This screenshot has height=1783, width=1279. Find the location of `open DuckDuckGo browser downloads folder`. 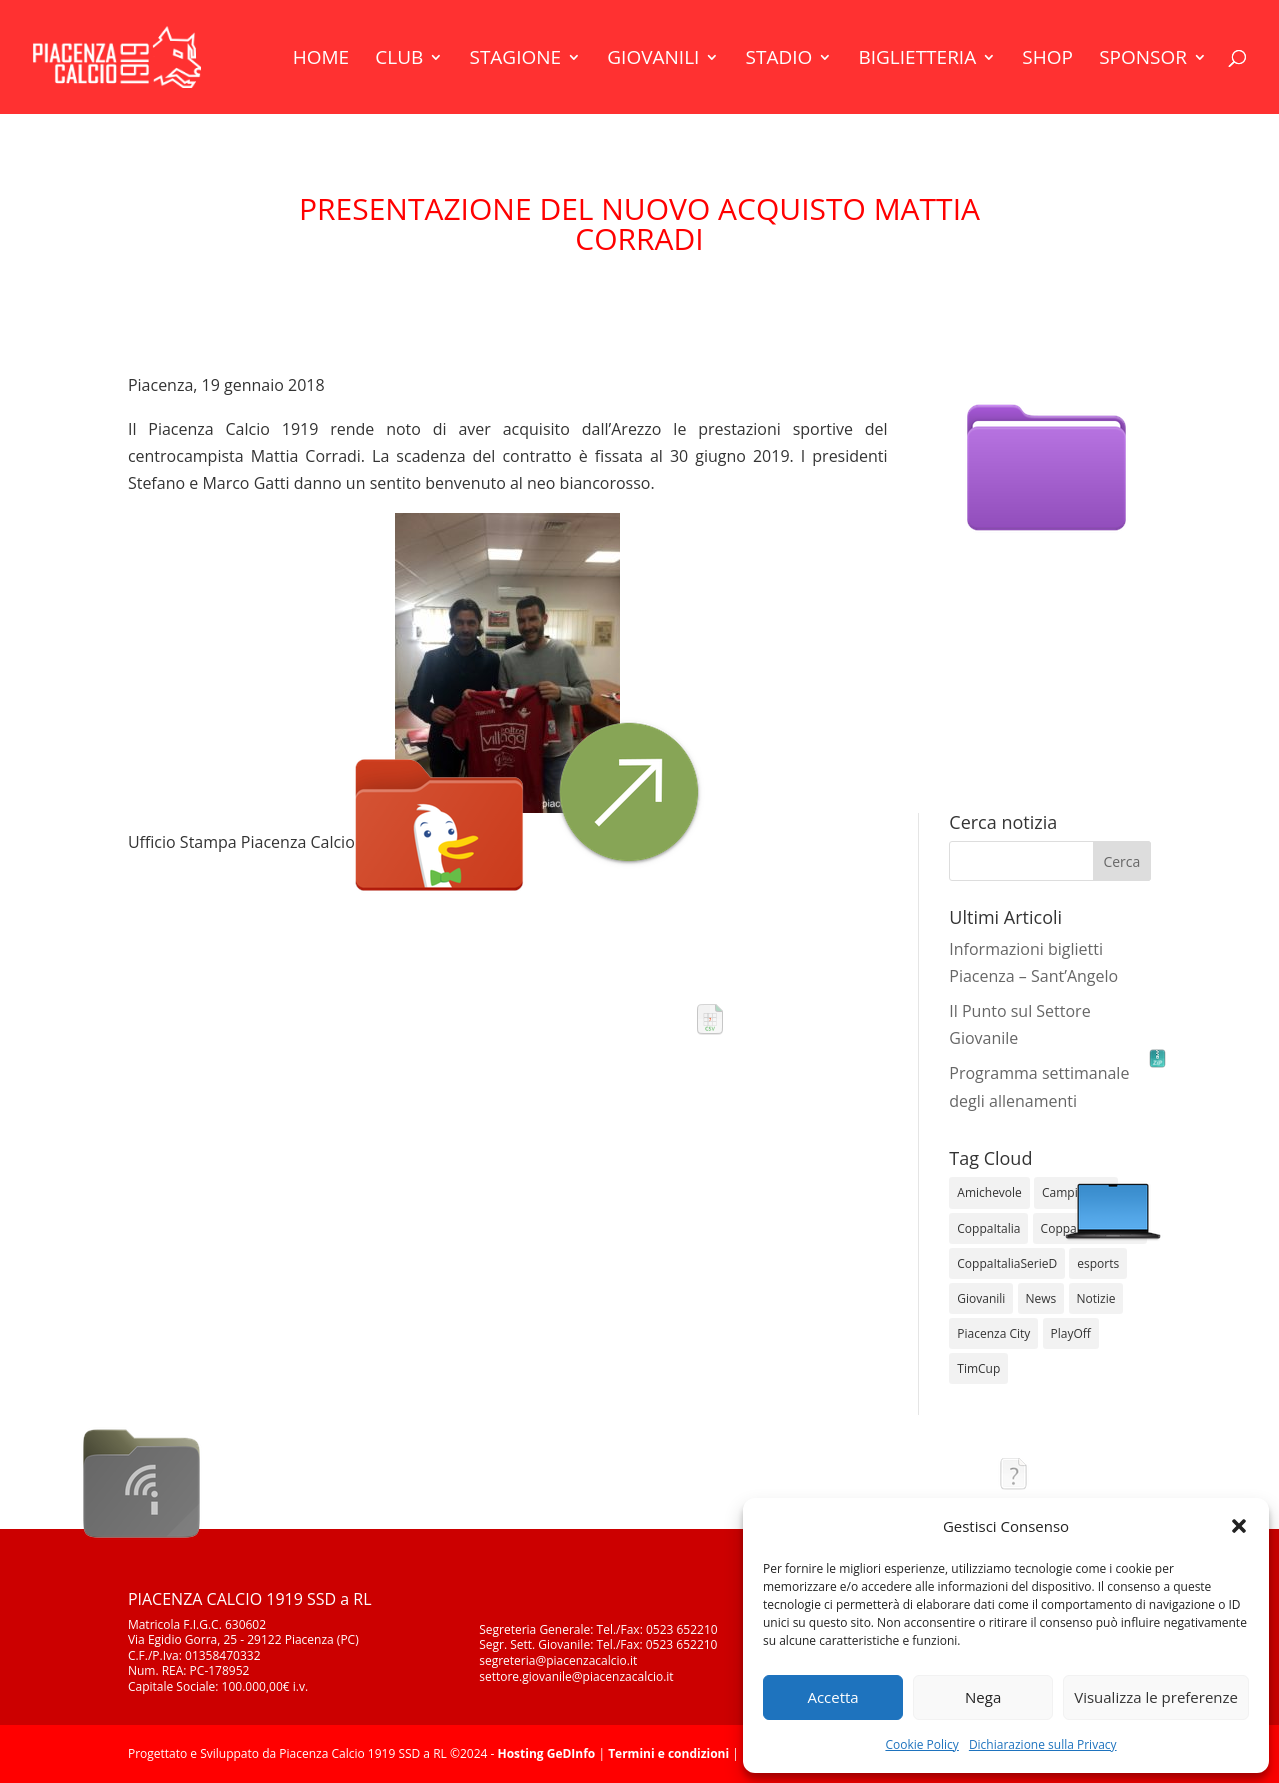

open DuckDuckGo browser downloads folder is located at coordinates (438, 829).